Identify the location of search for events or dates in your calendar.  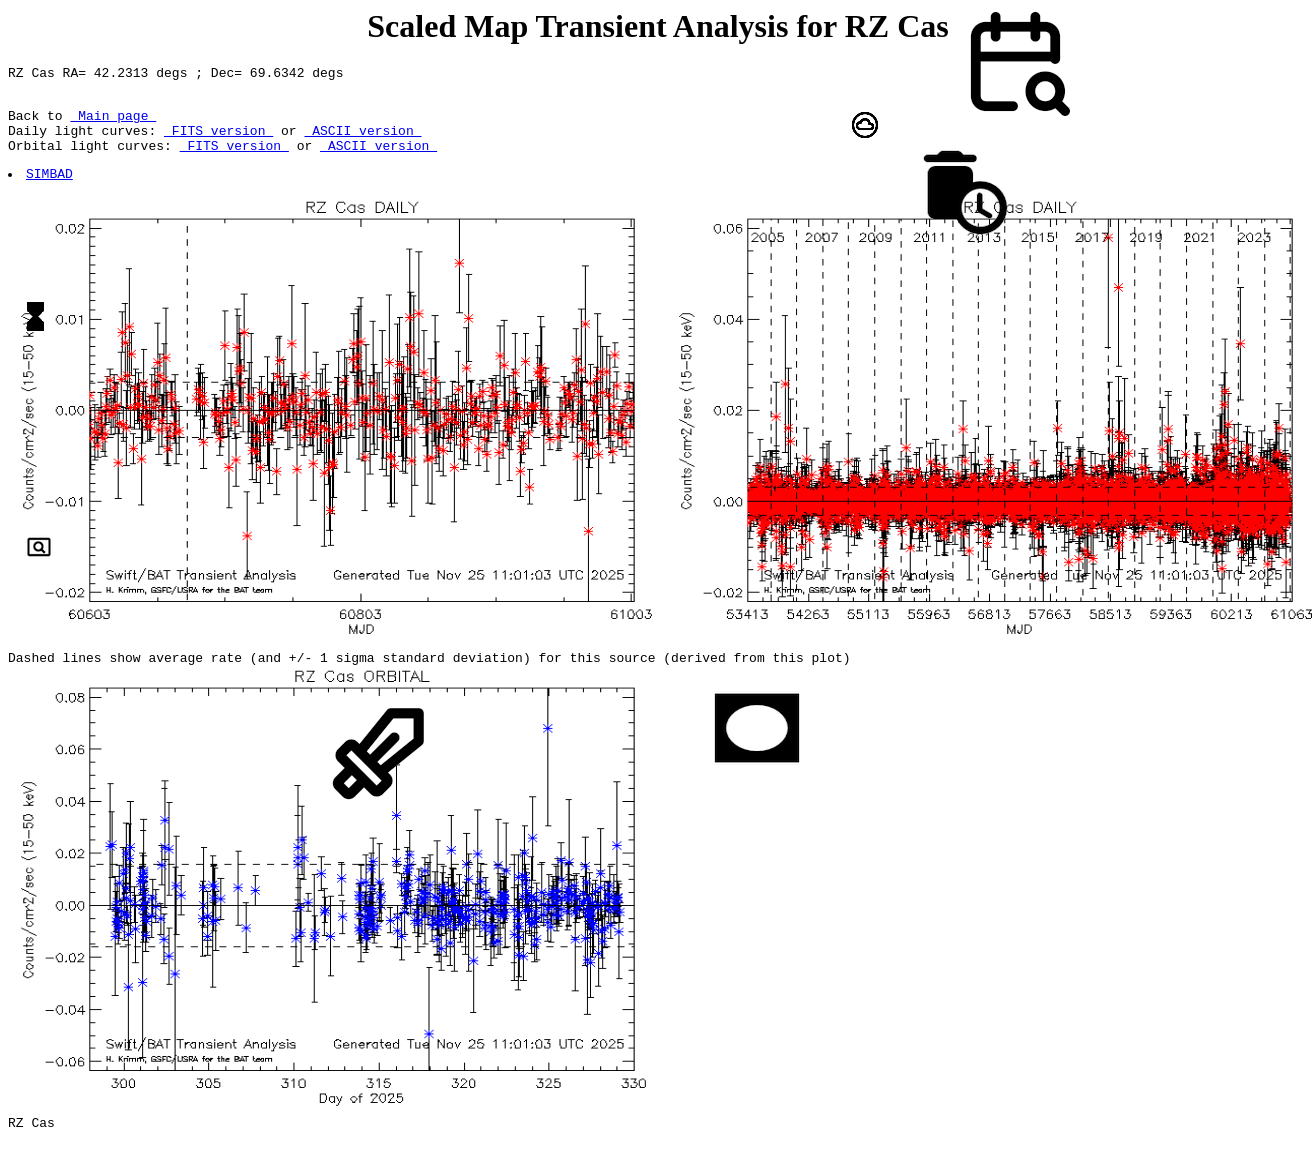
(1015, 61).